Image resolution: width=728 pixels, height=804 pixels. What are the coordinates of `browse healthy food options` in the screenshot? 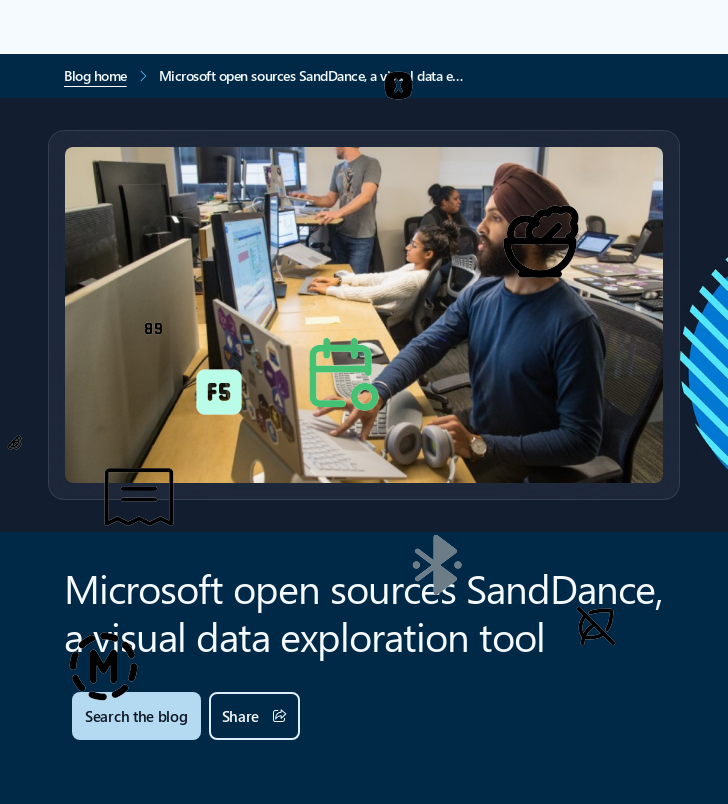 It's located at (540, 241).